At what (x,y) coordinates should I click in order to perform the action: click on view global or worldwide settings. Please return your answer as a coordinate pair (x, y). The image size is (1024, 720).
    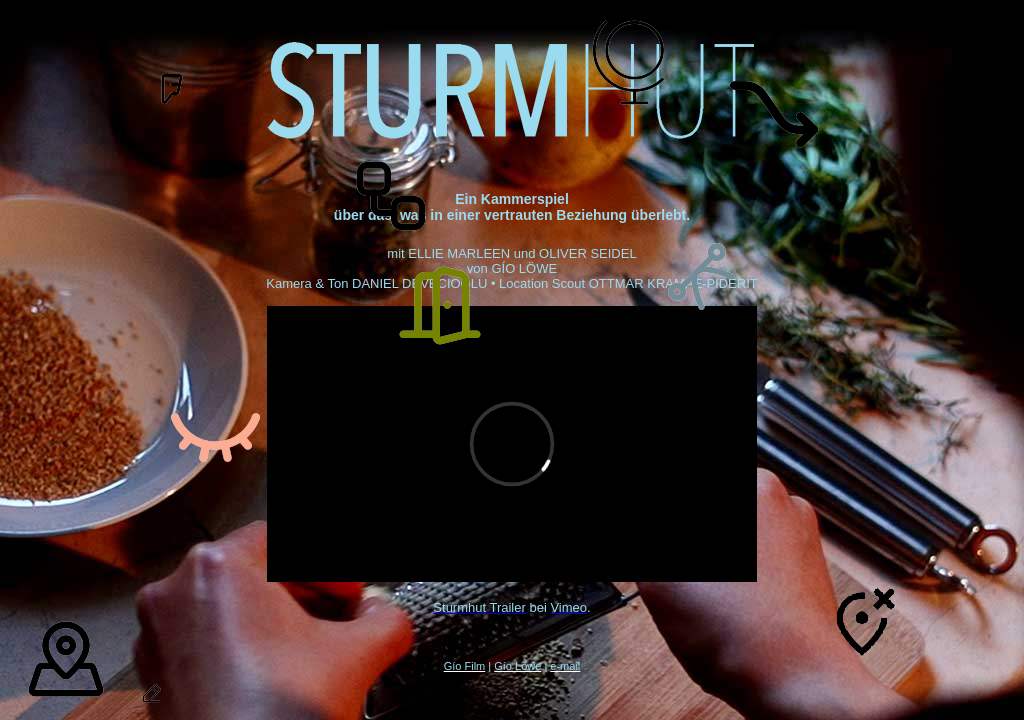
    Looking at the image, I should click on (631, 59).